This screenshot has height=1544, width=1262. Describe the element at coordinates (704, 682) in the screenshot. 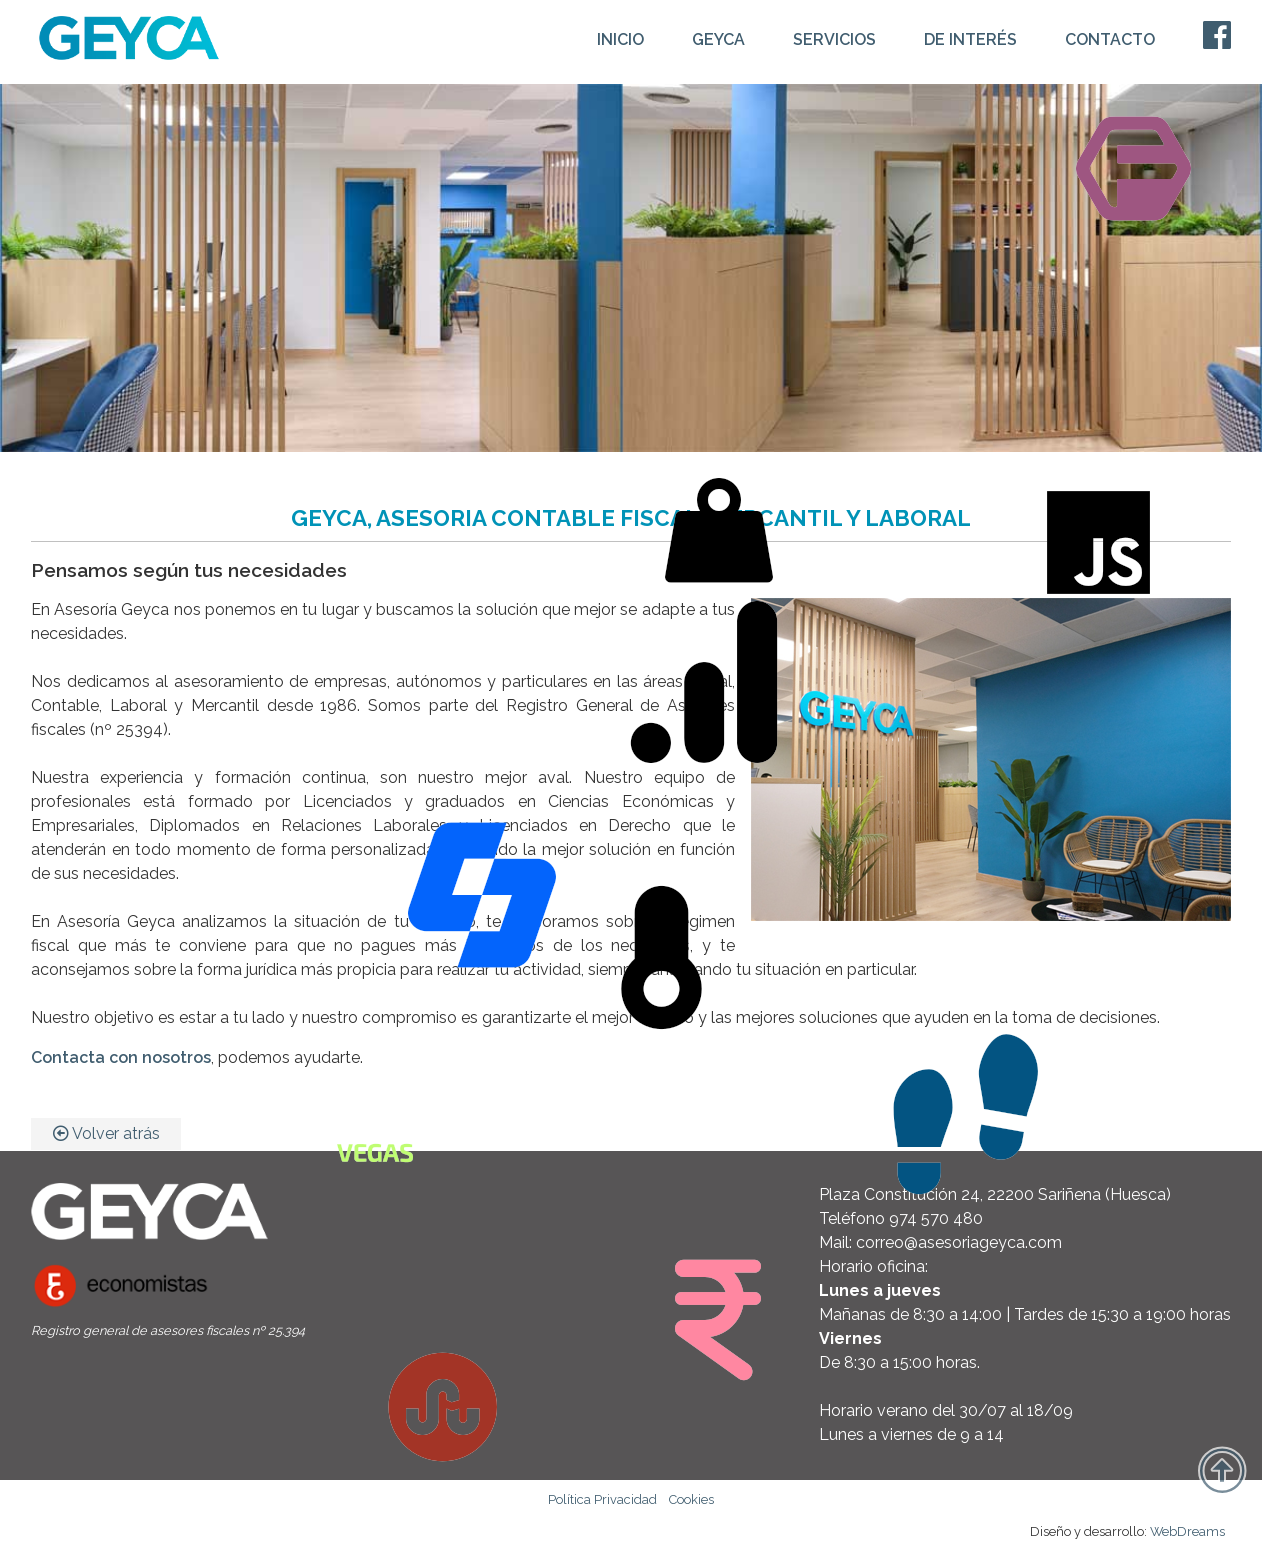

I see `open Google Analytics dashboard` at that location.